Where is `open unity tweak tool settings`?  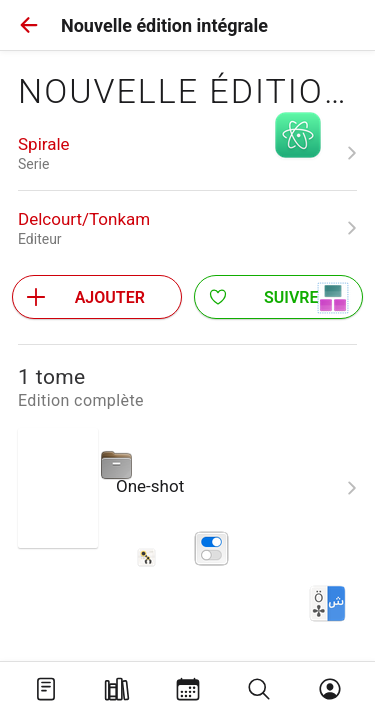 open unity tweak tool settings is located at coordinates (211, 548).